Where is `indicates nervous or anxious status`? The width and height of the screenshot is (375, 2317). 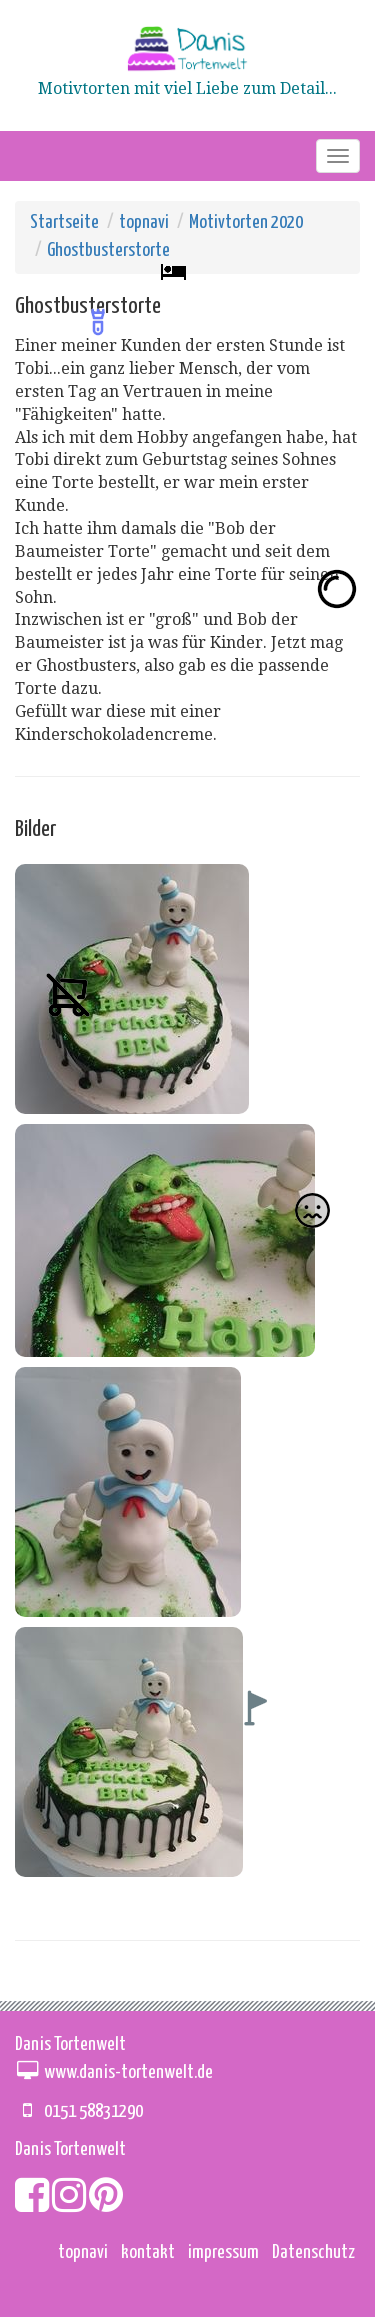
indicates nervous or anxious status is located at coordinates (312, 1210).